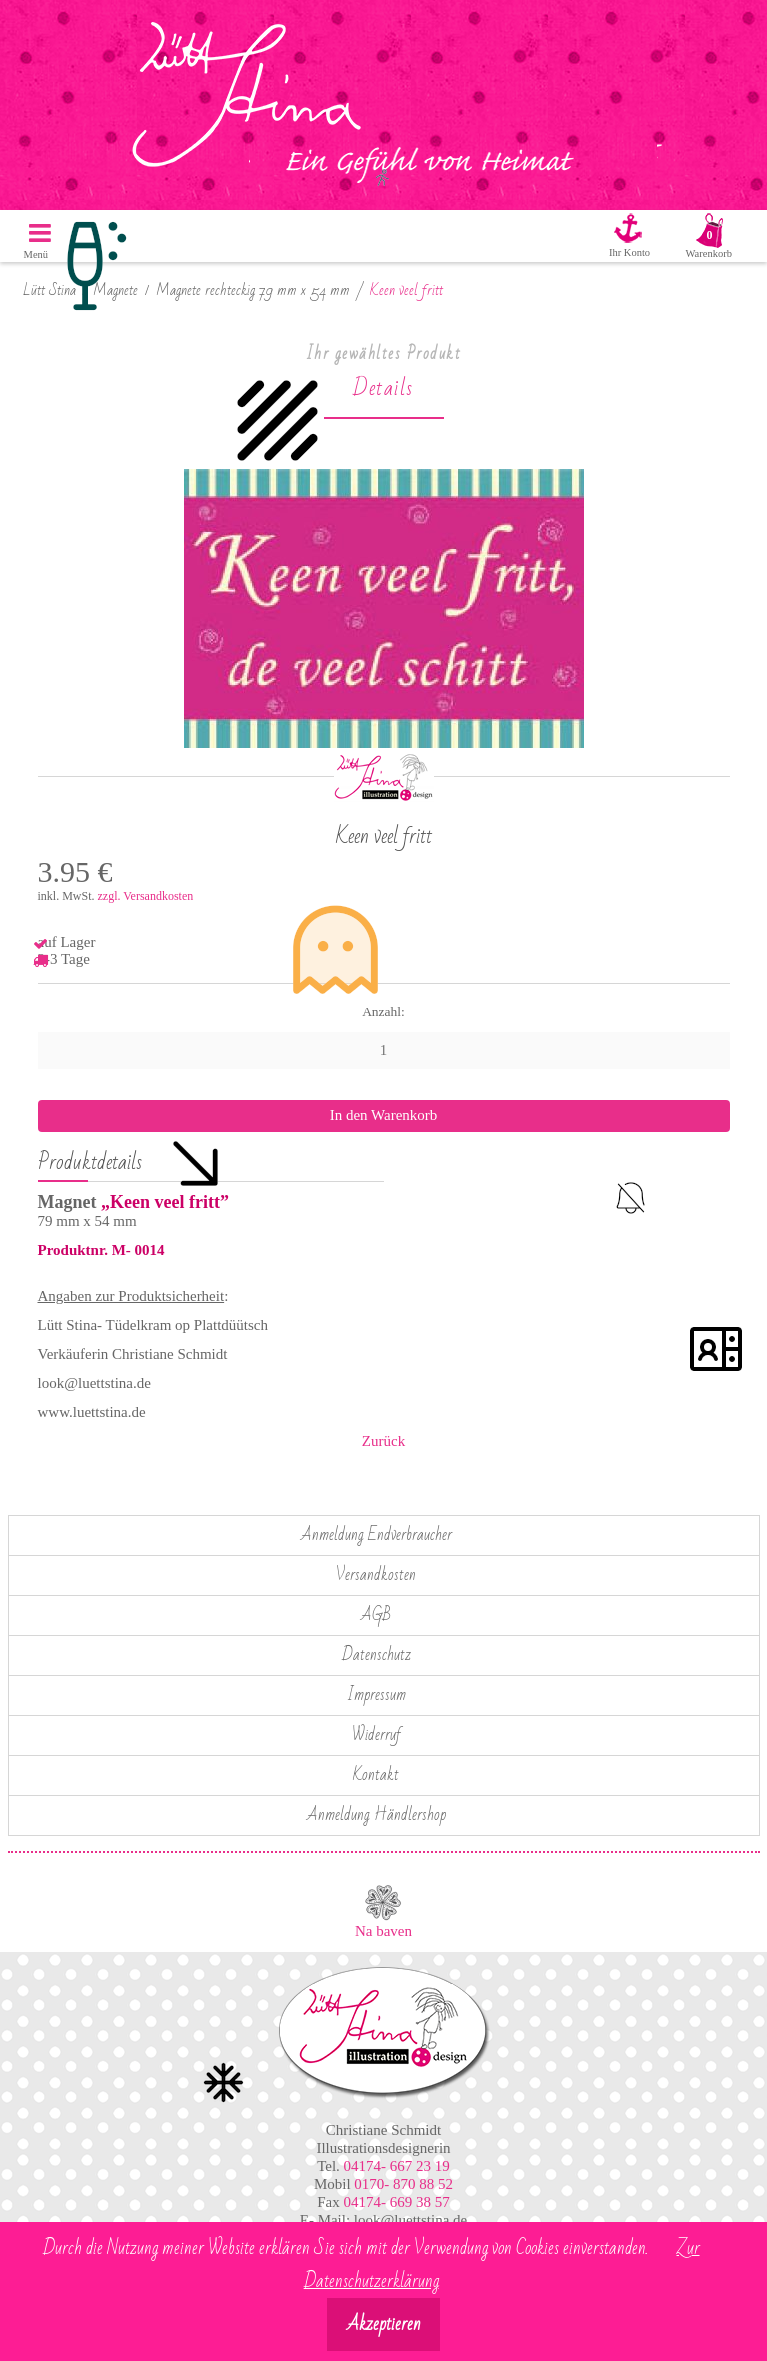 The height and width of the screenshot is (2361, 767). What do you see at coordinates (382, 177) in the screenshot?
I see `walking directions or pedestrian navigation mode` at bounding box center [382, 177].